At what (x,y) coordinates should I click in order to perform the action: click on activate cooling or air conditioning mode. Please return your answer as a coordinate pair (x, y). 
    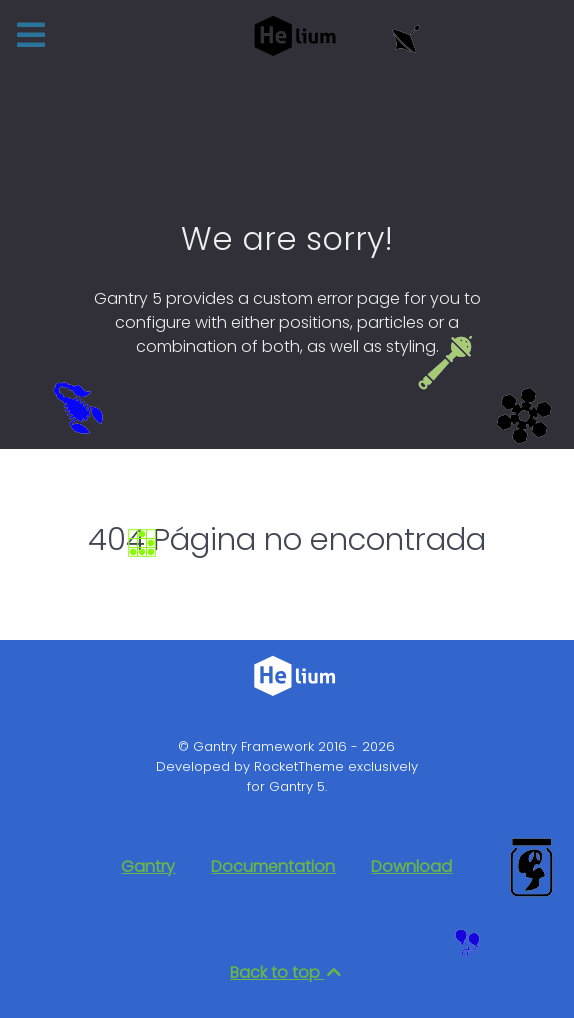
    Looking at the image, I should click on (524, 416).